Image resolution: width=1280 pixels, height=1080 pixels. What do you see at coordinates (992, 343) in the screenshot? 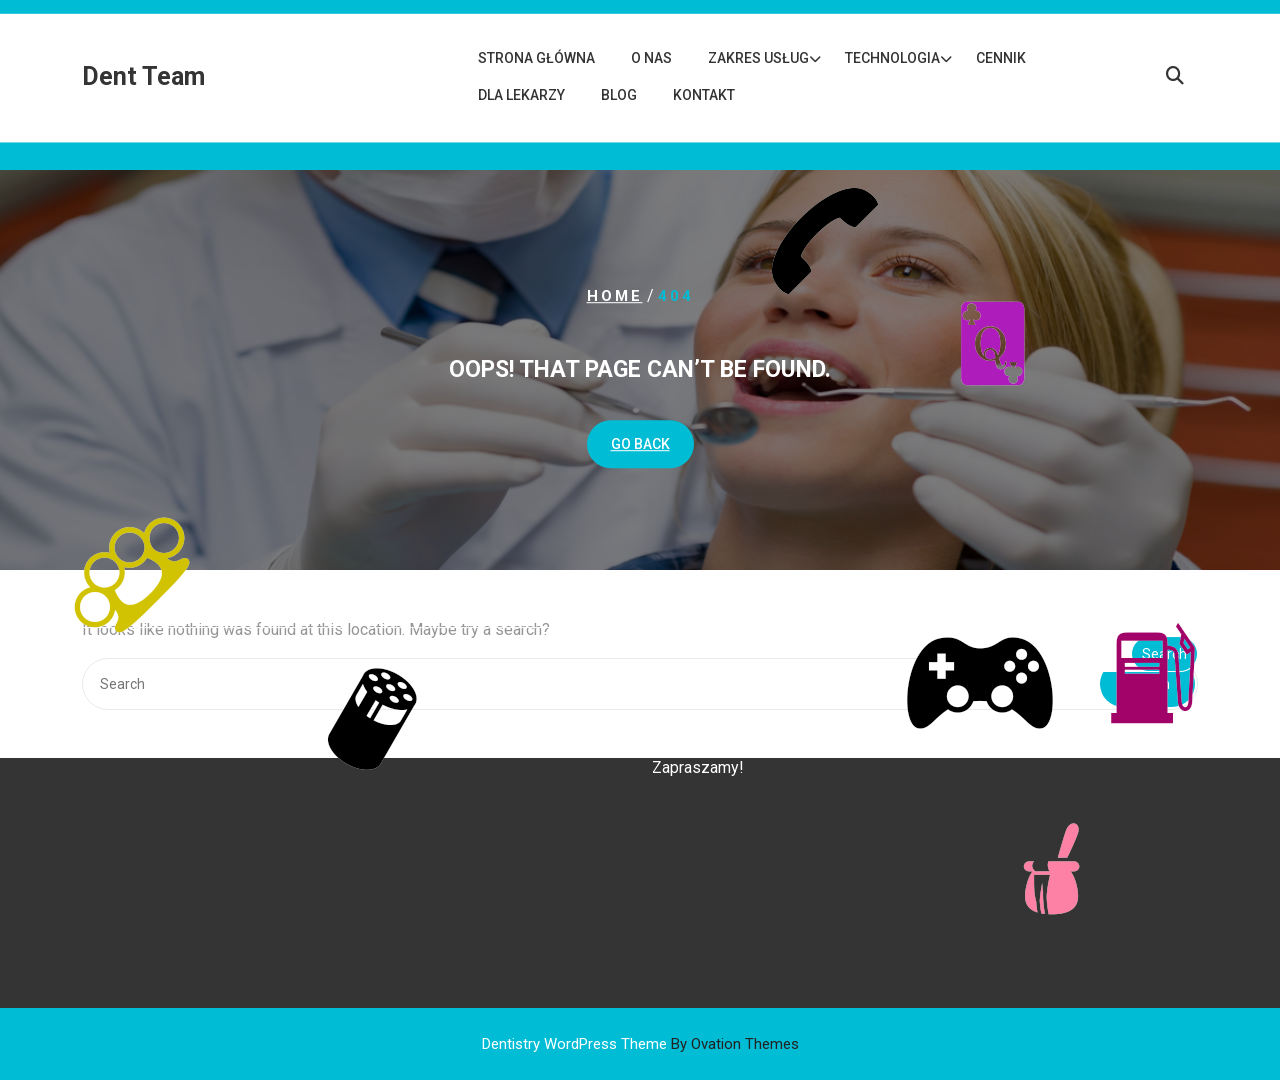
I see `queen of clubs playing card` at bounding box center [992, 343].